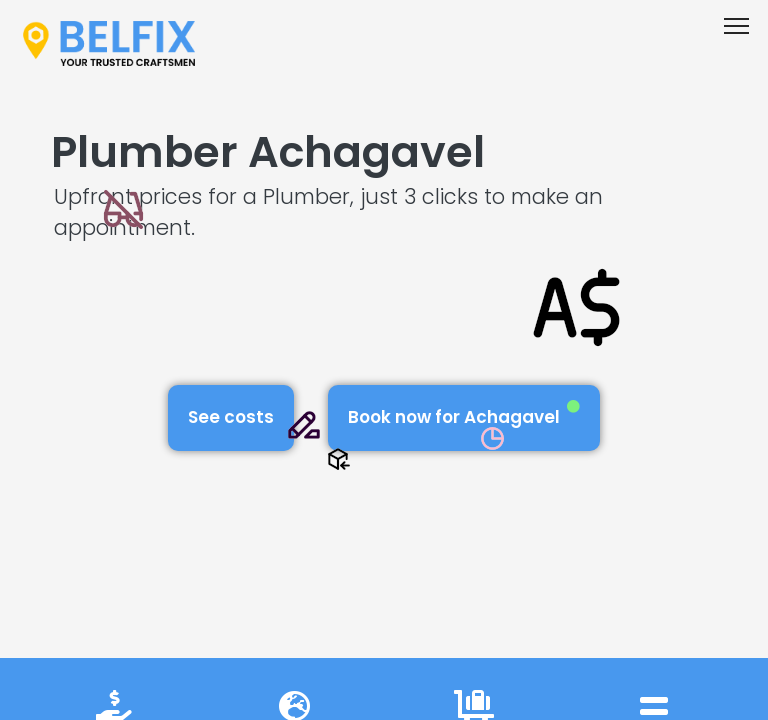 The height and width of the screenshot is (720, 768). What do you see at coordinates (304, 426) in the screenshot?
I see `highlight or mark selected text` at bounding box center [304, 426].